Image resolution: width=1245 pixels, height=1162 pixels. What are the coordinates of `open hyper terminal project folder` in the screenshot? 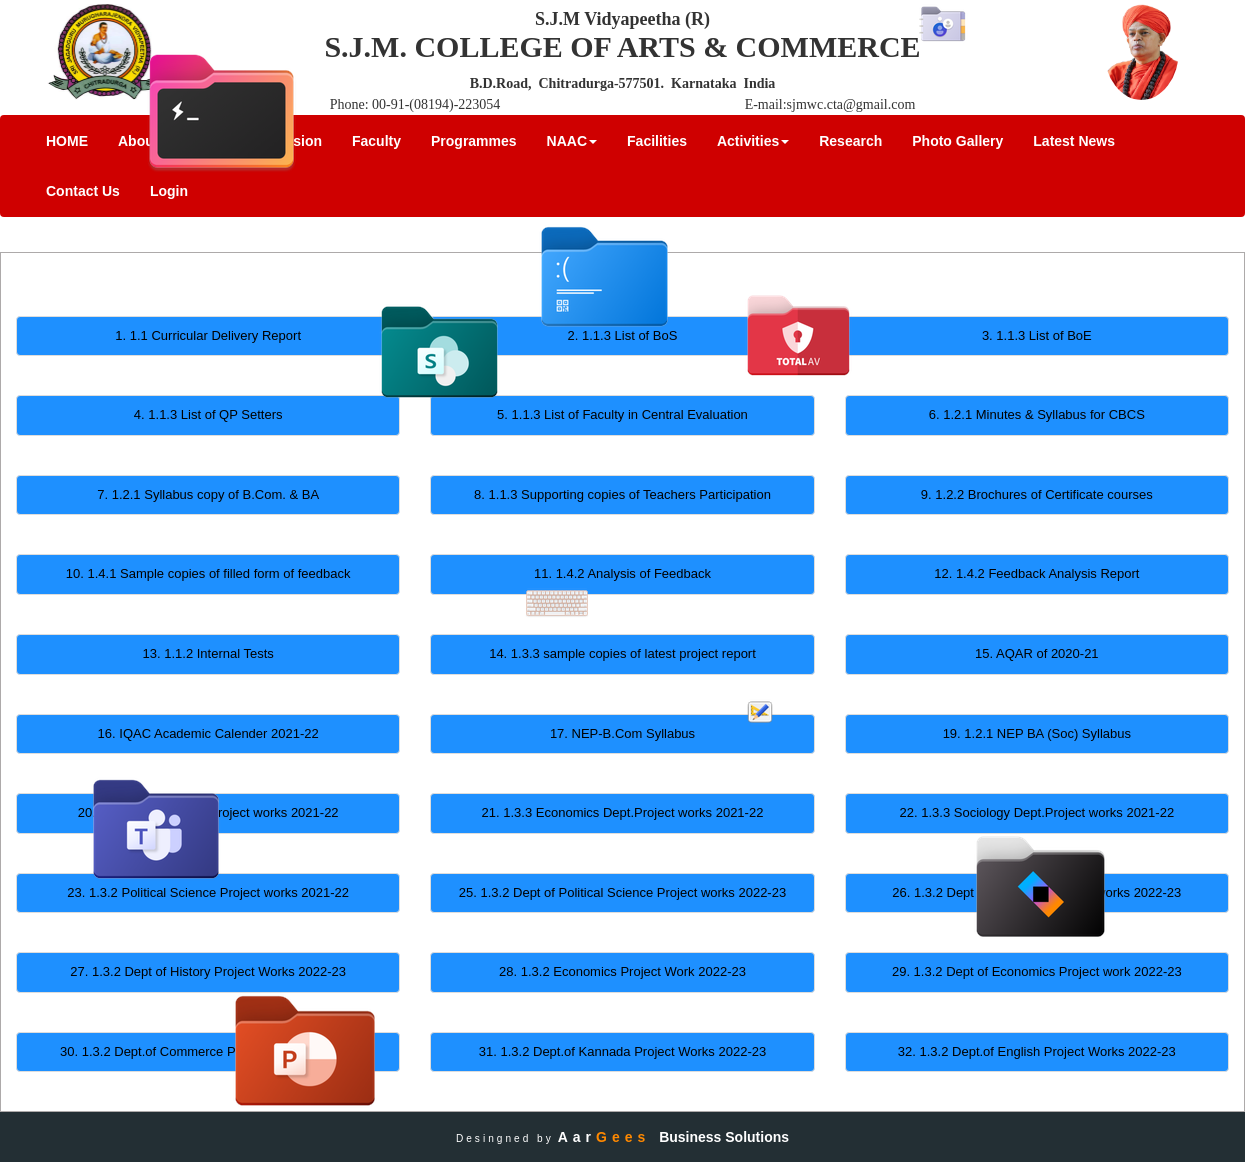 It's located at (221, 115).